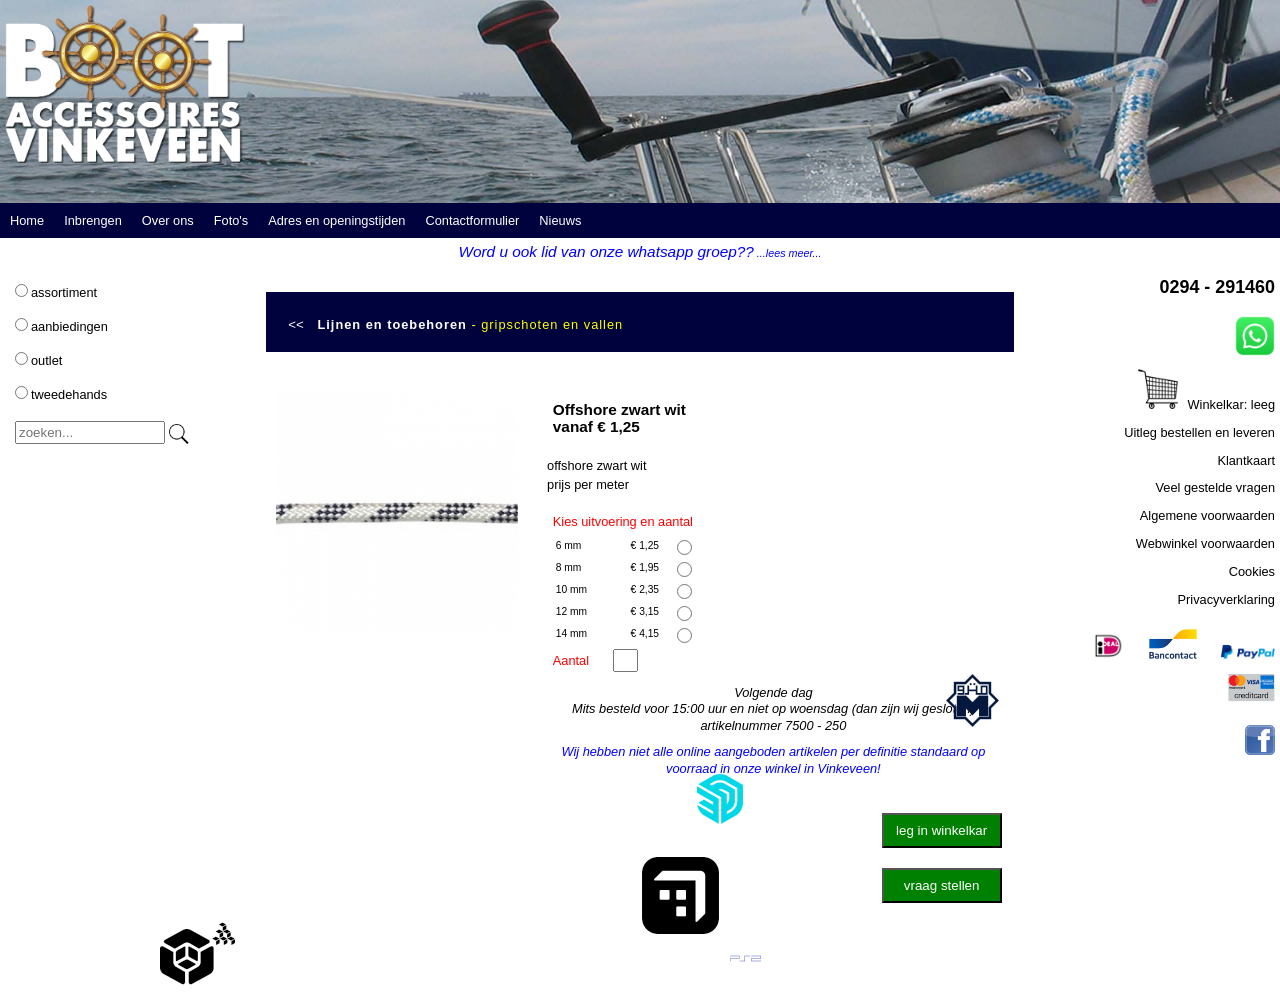 The height and width of the screenshot is (998, 1280). Describe the element at coordinates (680, 895) in the screenshot. I see `open the Hotels.com app` at that location.